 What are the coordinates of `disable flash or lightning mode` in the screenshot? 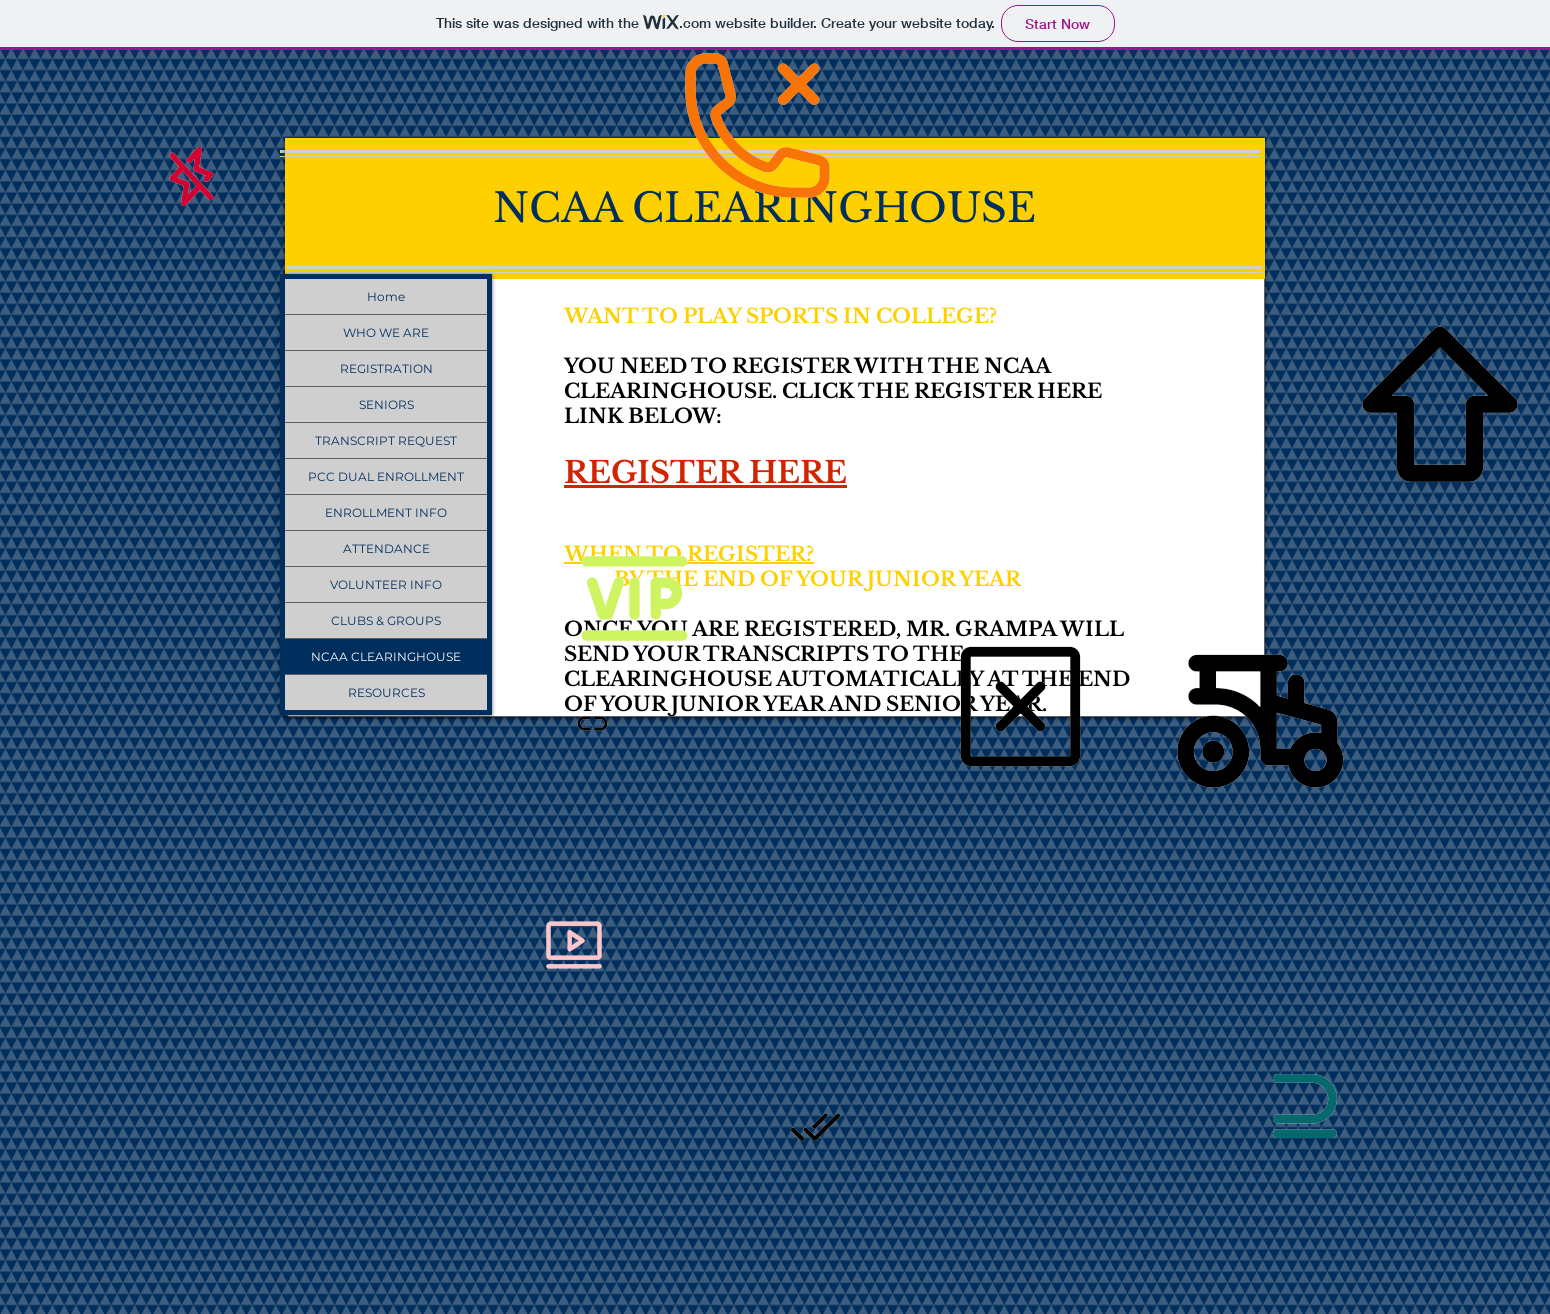 It's located at (191, 176).